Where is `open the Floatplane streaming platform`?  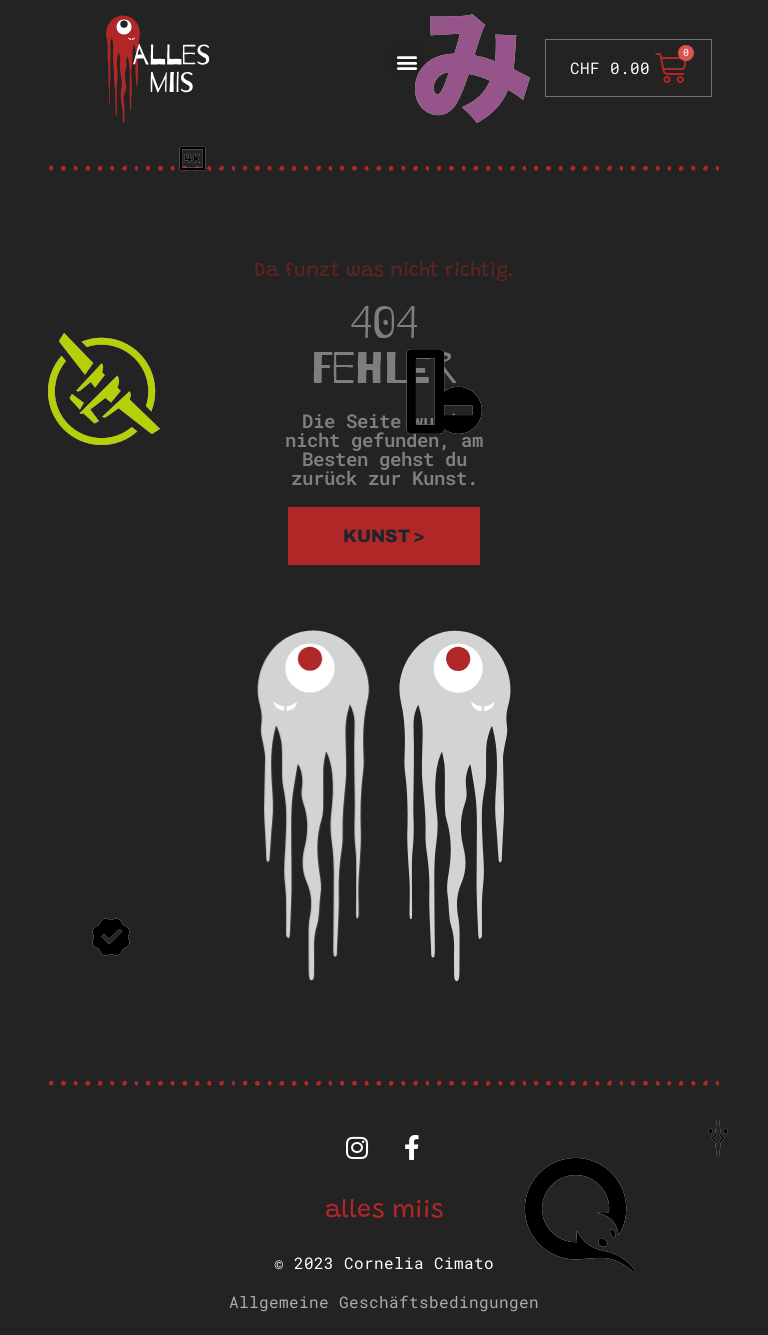 open the Floatplane streaming platform is located at coordinates (104, 389).